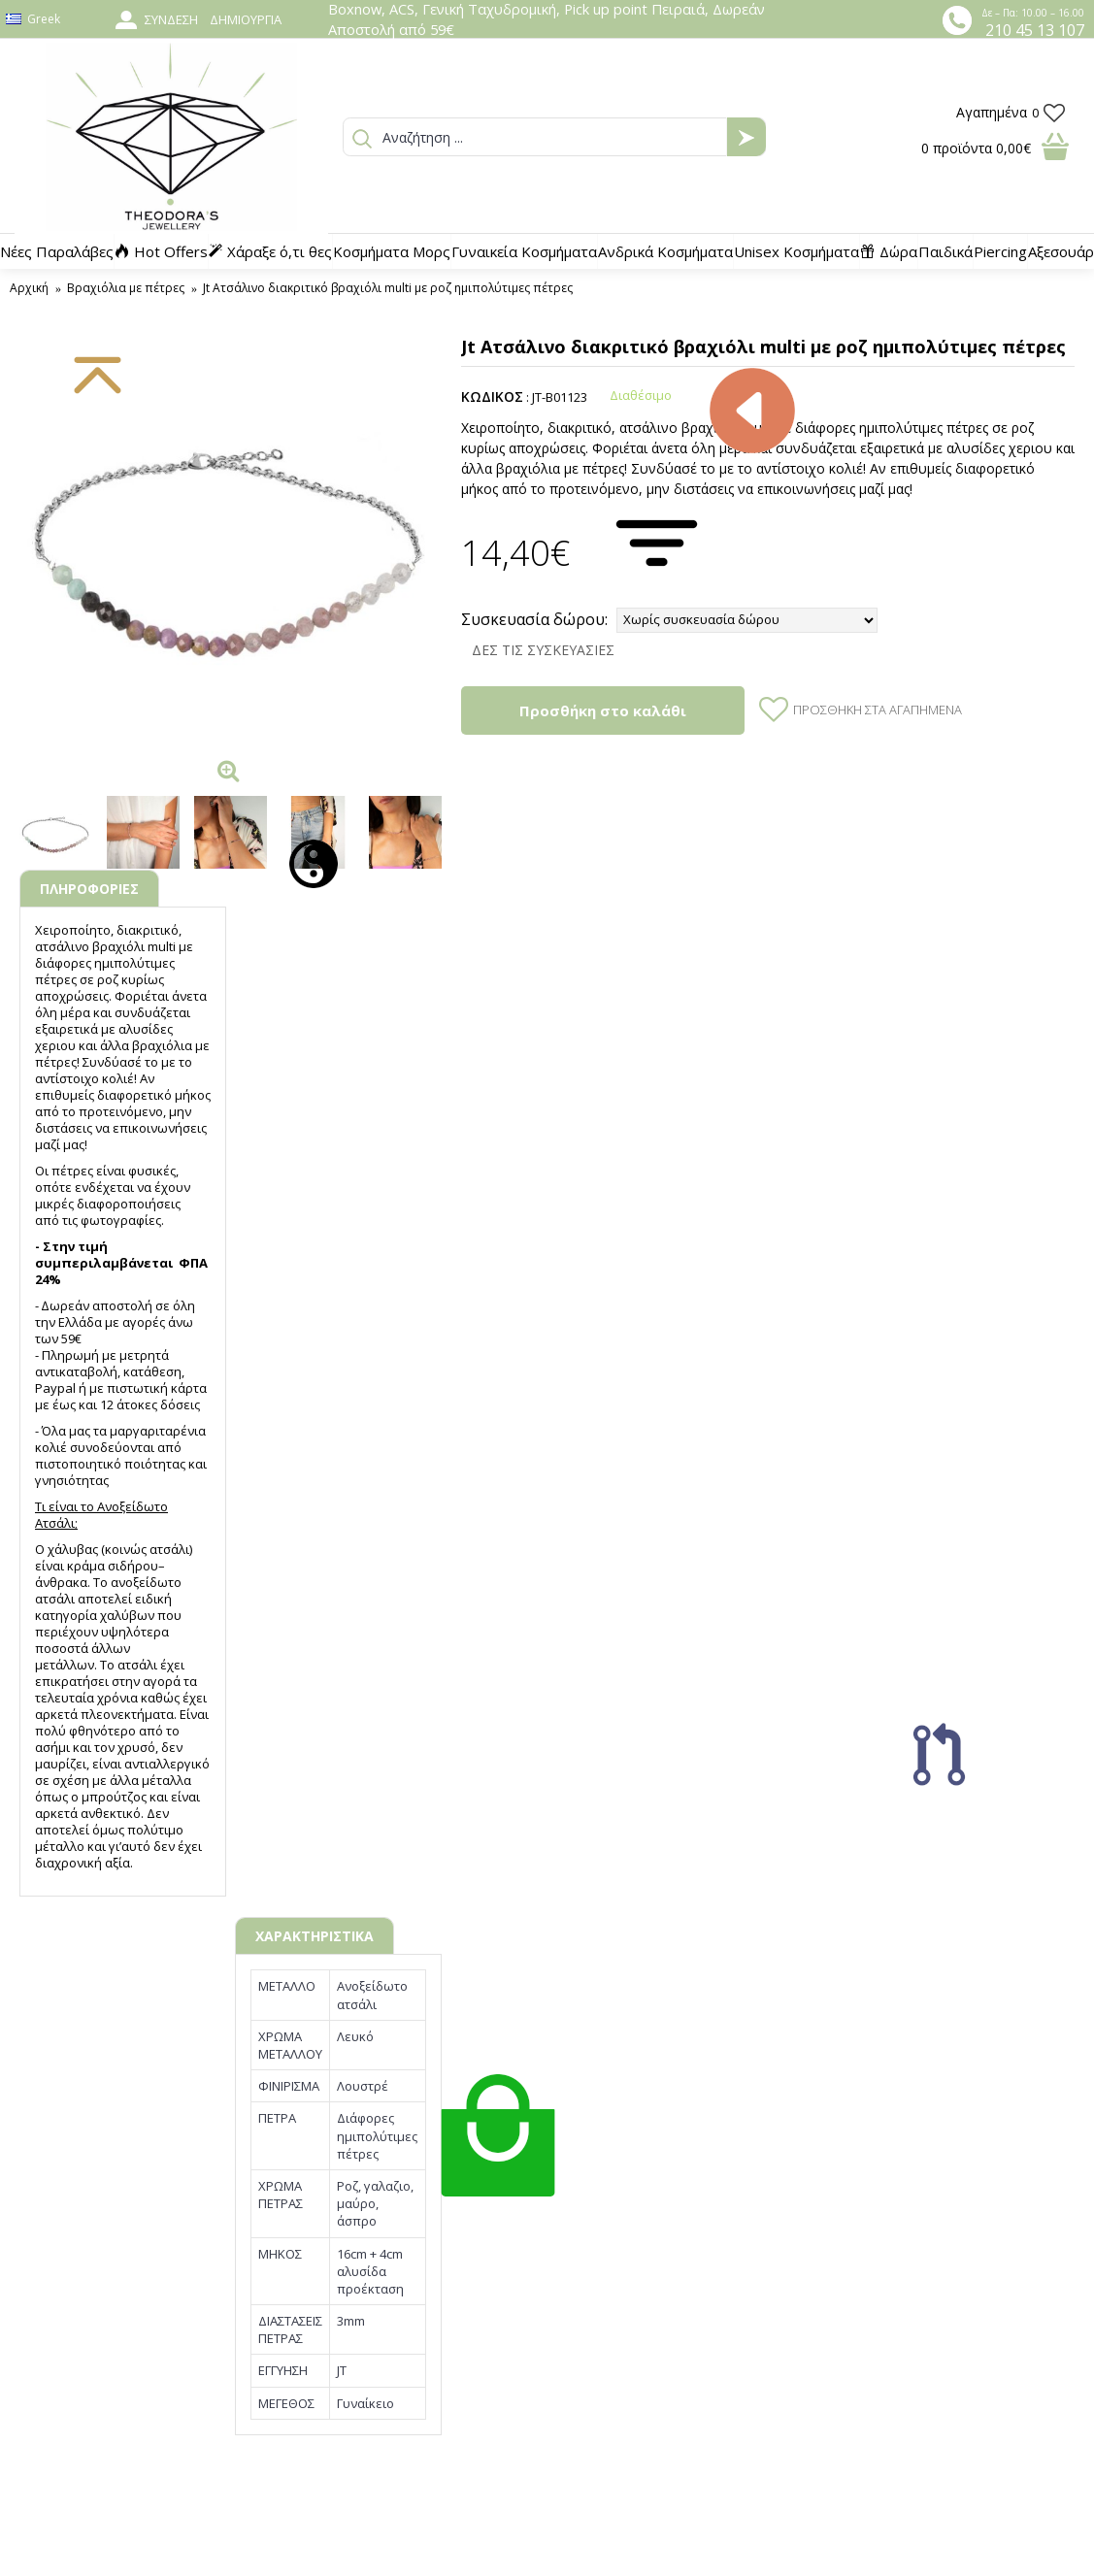 The image size is (1094, 2576). What do you see at coordinates (498, 2135) in the screenshot?
I see `view your shopping bag` at bounding box center [498, 2135].